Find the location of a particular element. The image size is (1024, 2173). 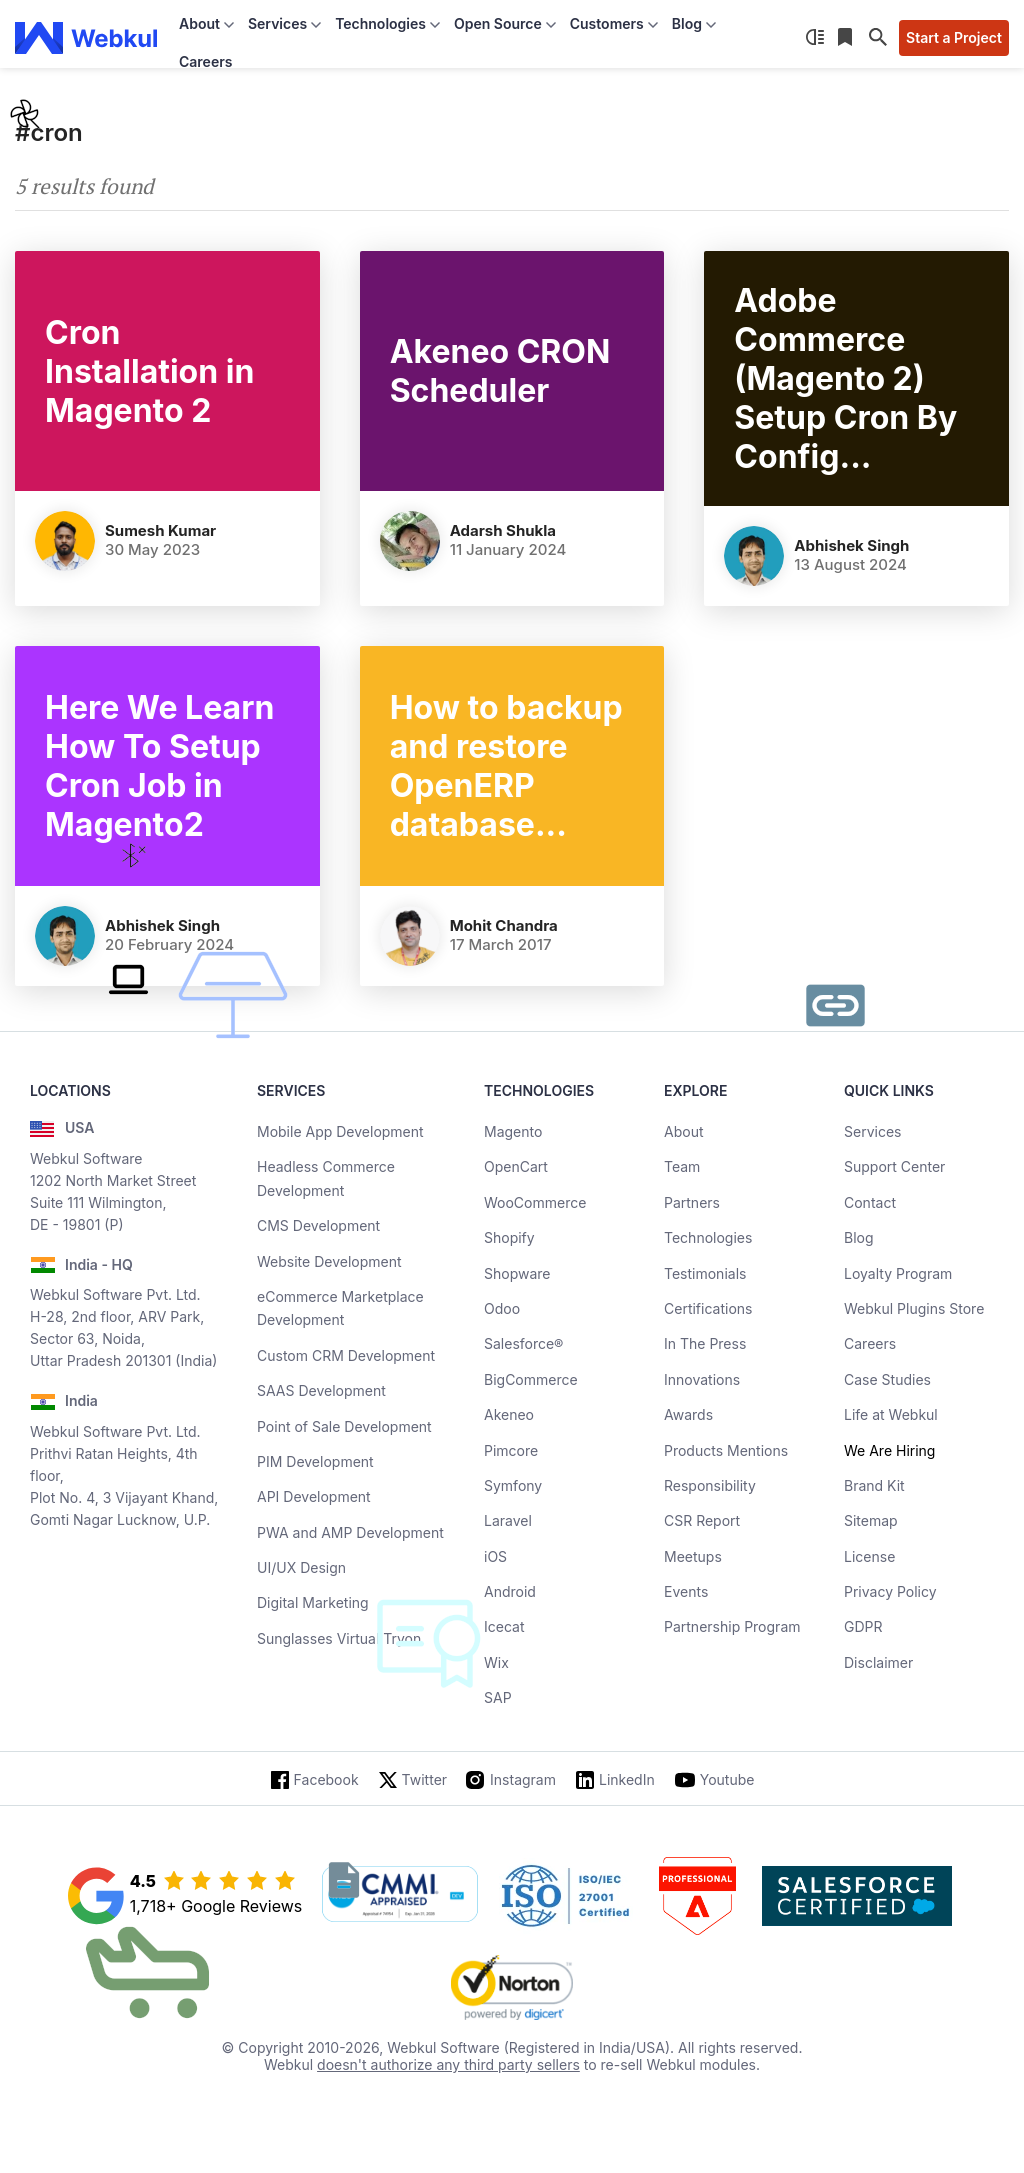

bluetooth connection disabled is located at coordinates (132, 855).